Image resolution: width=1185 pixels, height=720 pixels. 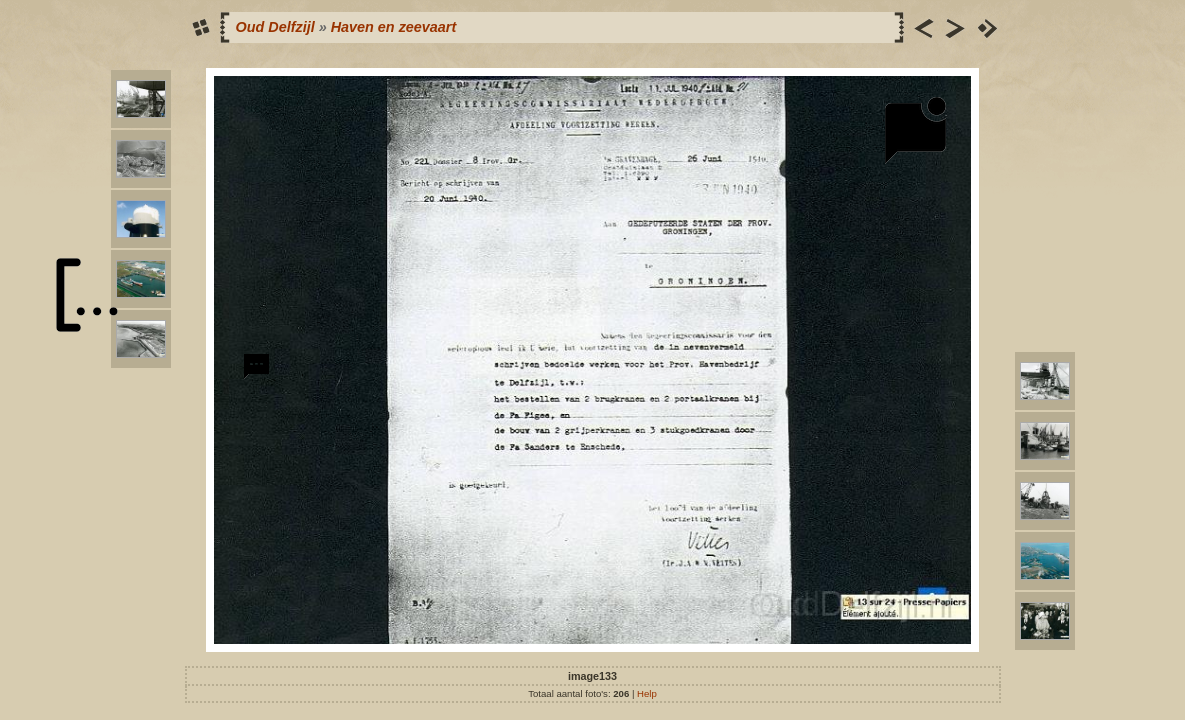 I want to click on indicates the start of a contained or grouped section, so click(x=89, y=295).